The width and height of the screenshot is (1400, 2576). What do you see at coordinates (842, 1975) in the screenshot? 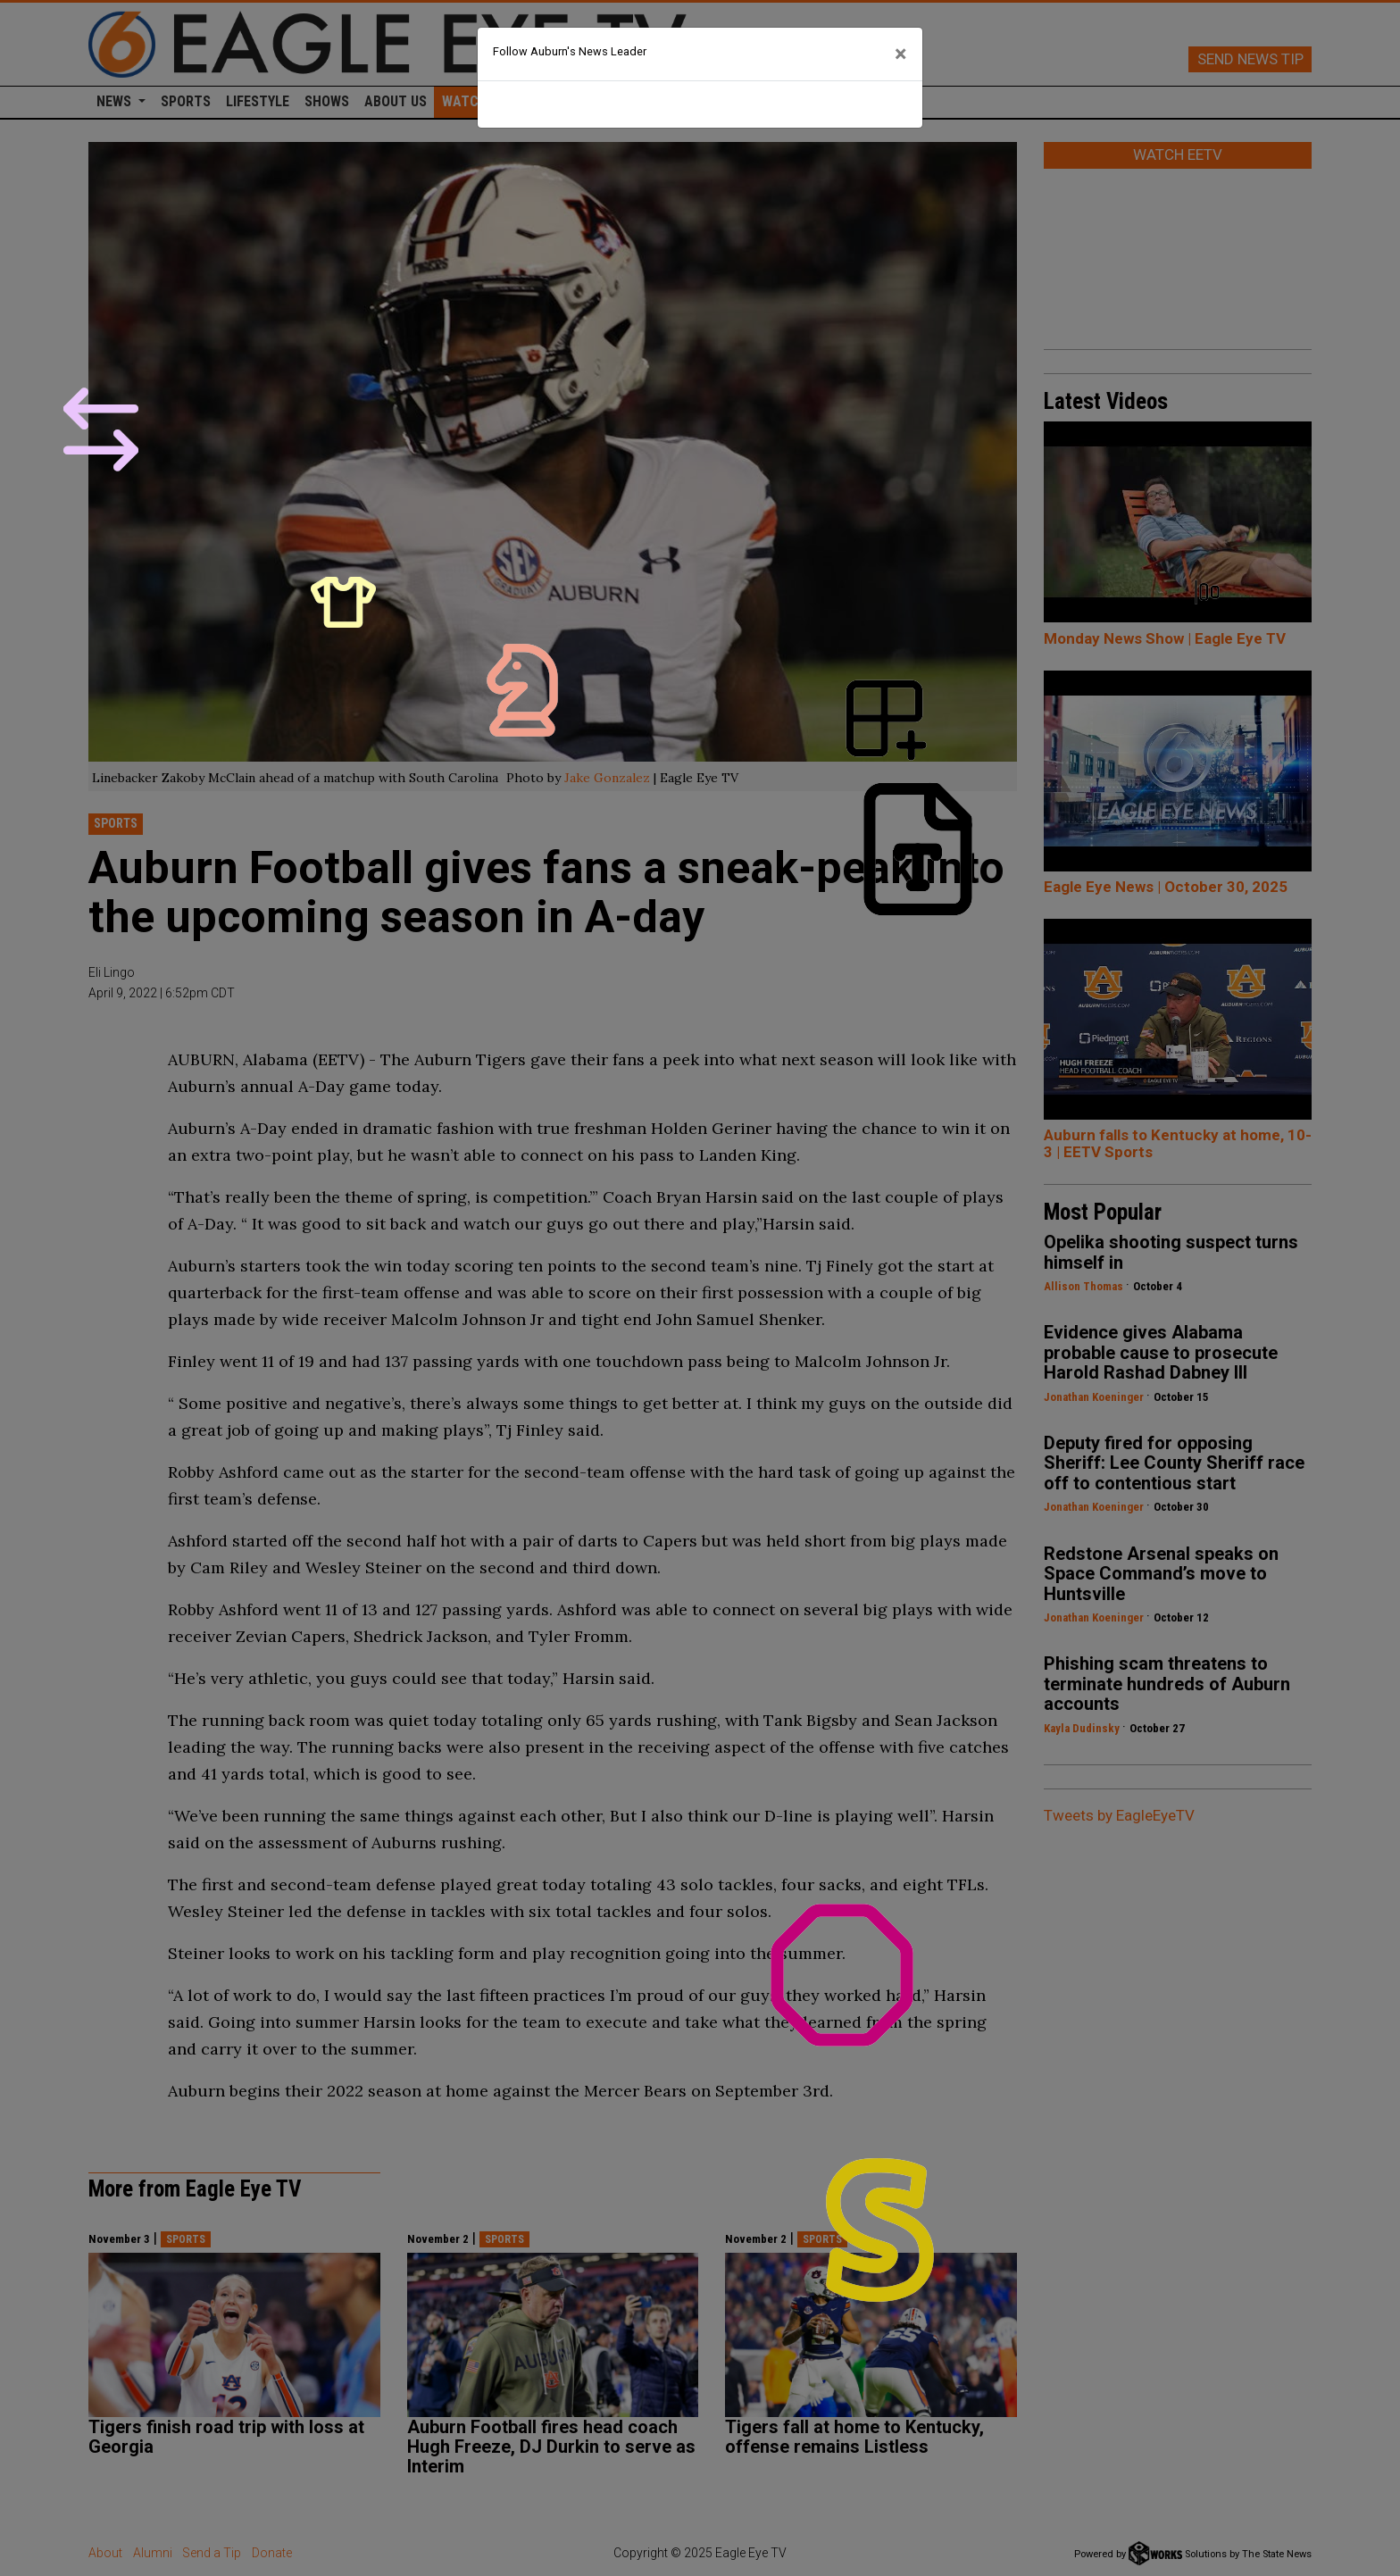
I see `indicates a stop or warning state` at bounding box center [842, 1975].